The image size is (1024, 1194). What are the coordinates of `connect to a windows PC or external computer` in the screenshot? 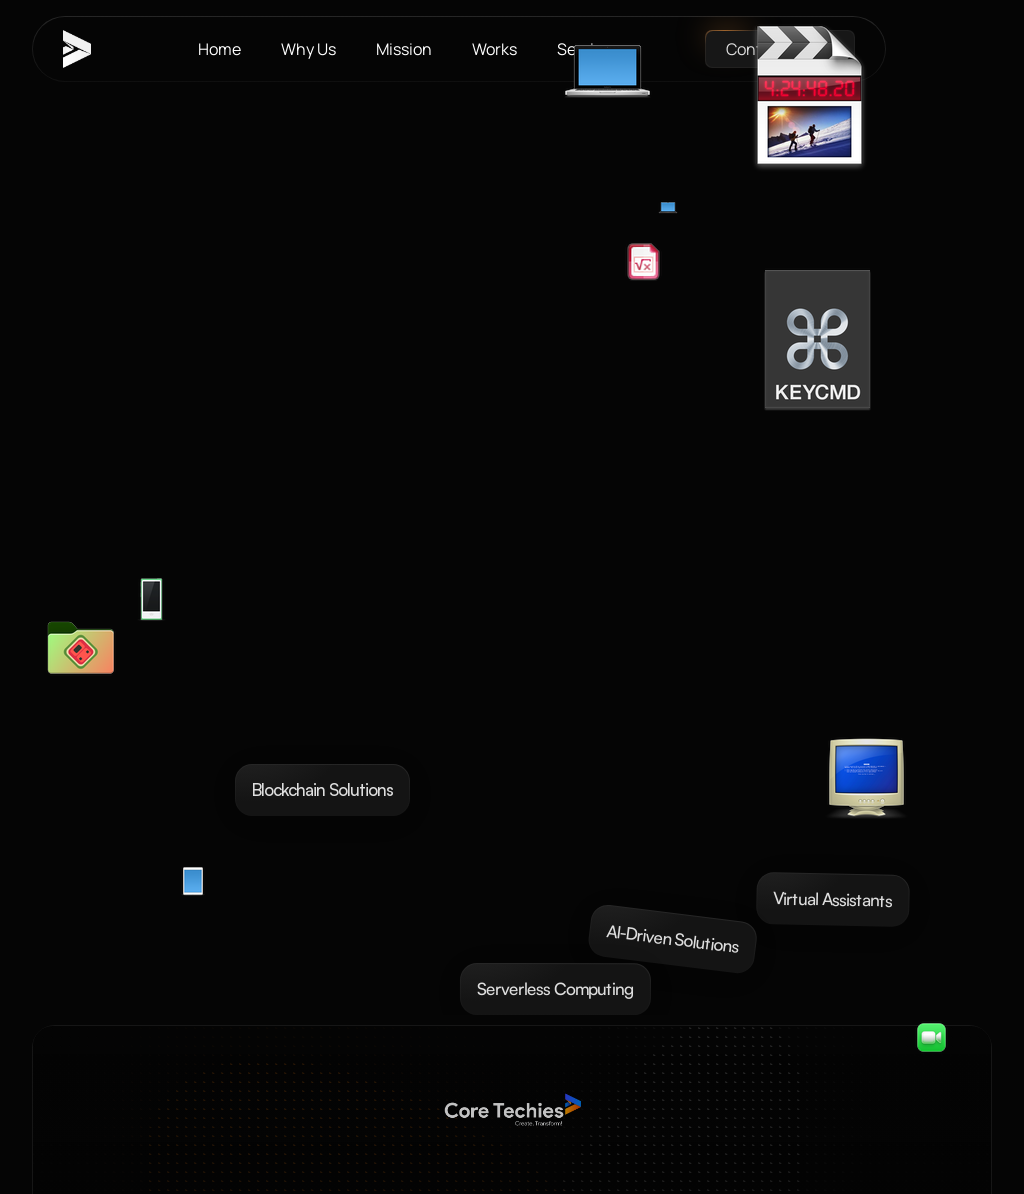 It's located at (866, 776).